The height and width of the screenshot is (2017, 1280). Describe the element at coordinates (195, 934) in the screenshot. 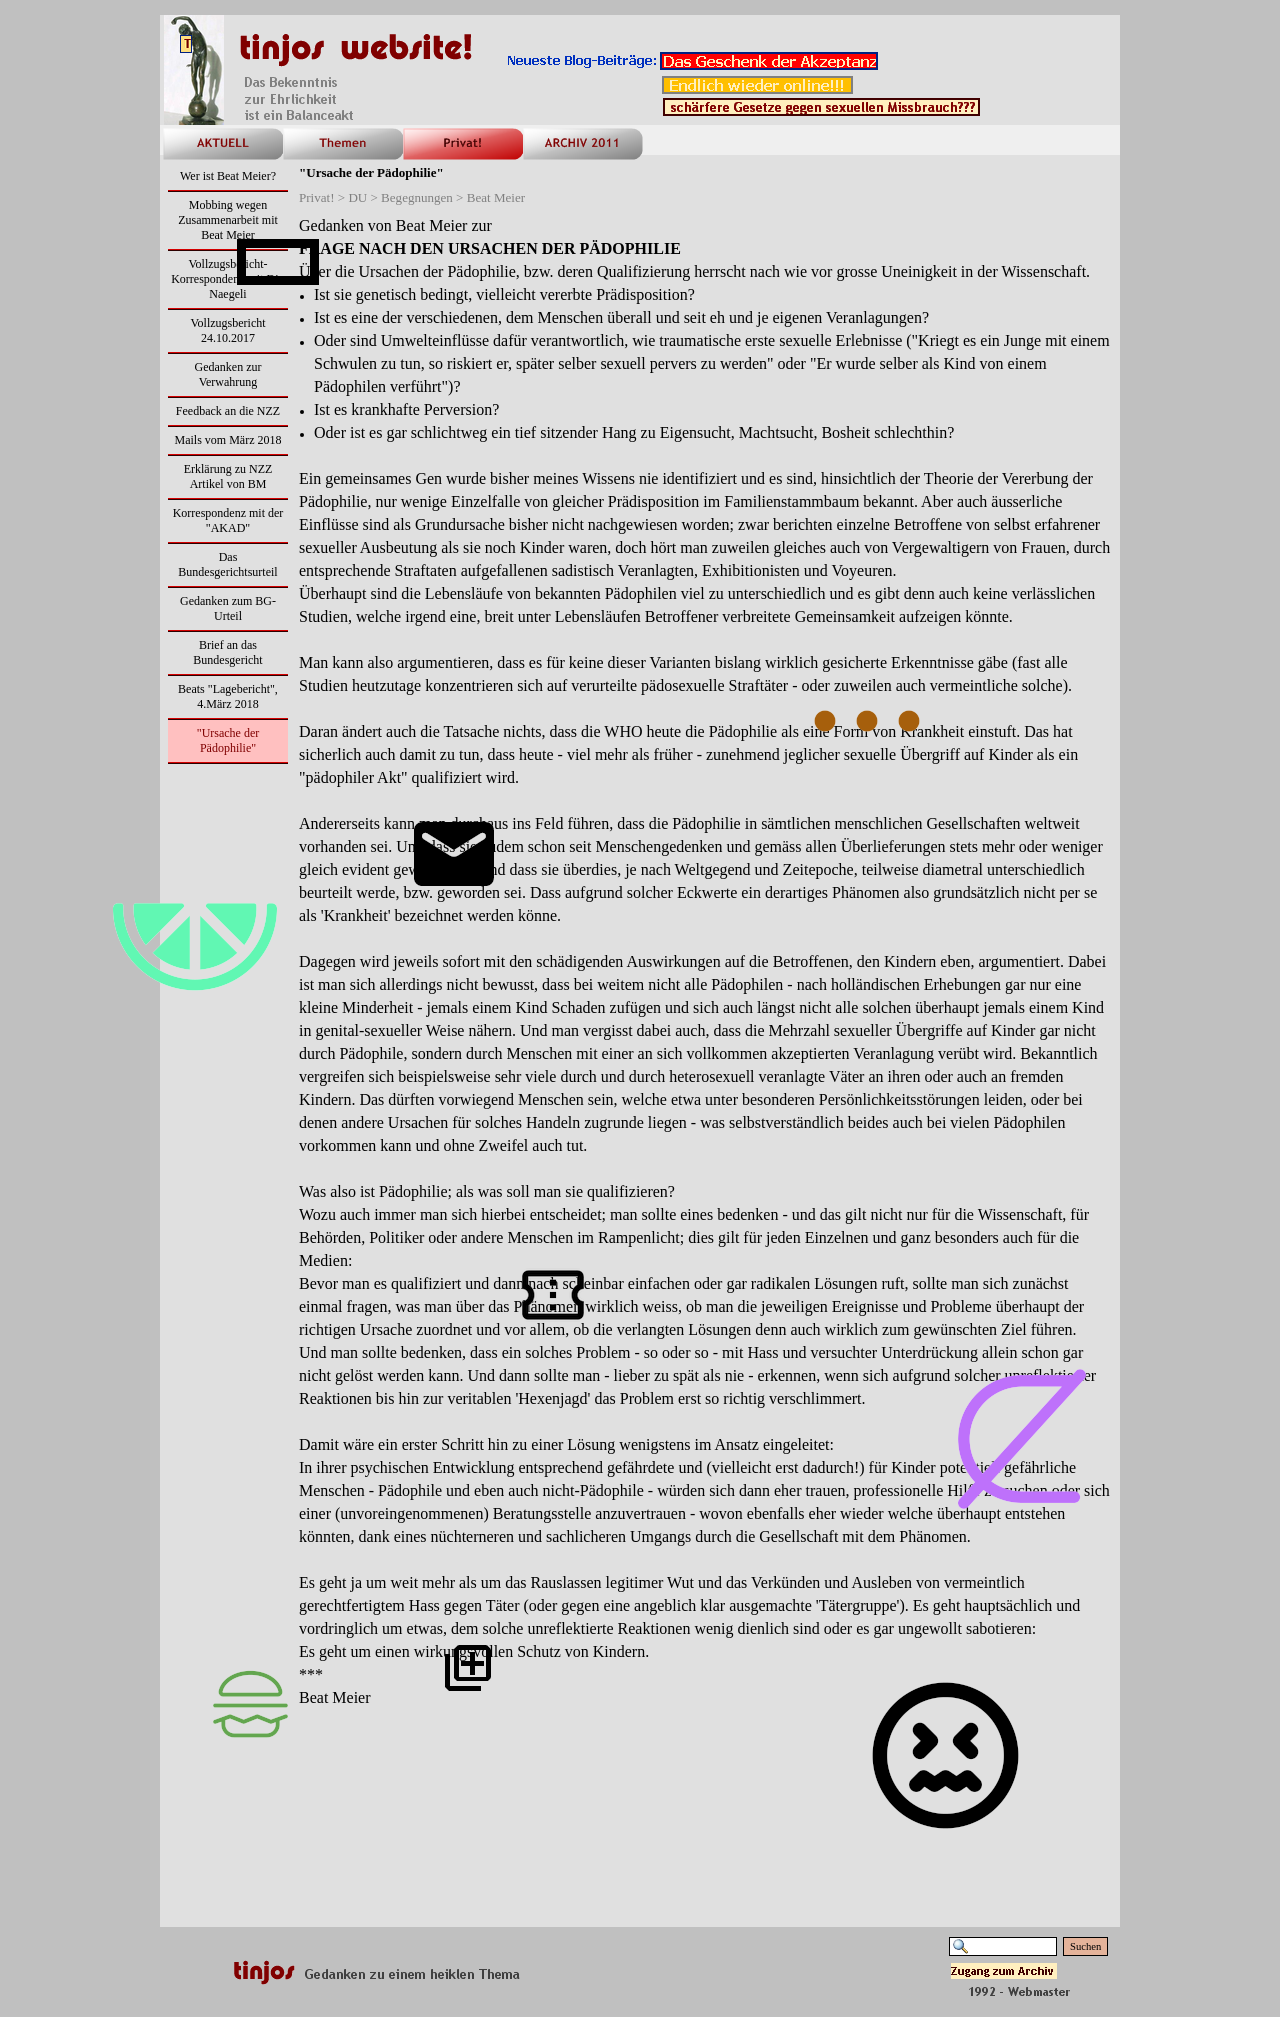

I see `indicates citrus or fruit-related content` at that location.